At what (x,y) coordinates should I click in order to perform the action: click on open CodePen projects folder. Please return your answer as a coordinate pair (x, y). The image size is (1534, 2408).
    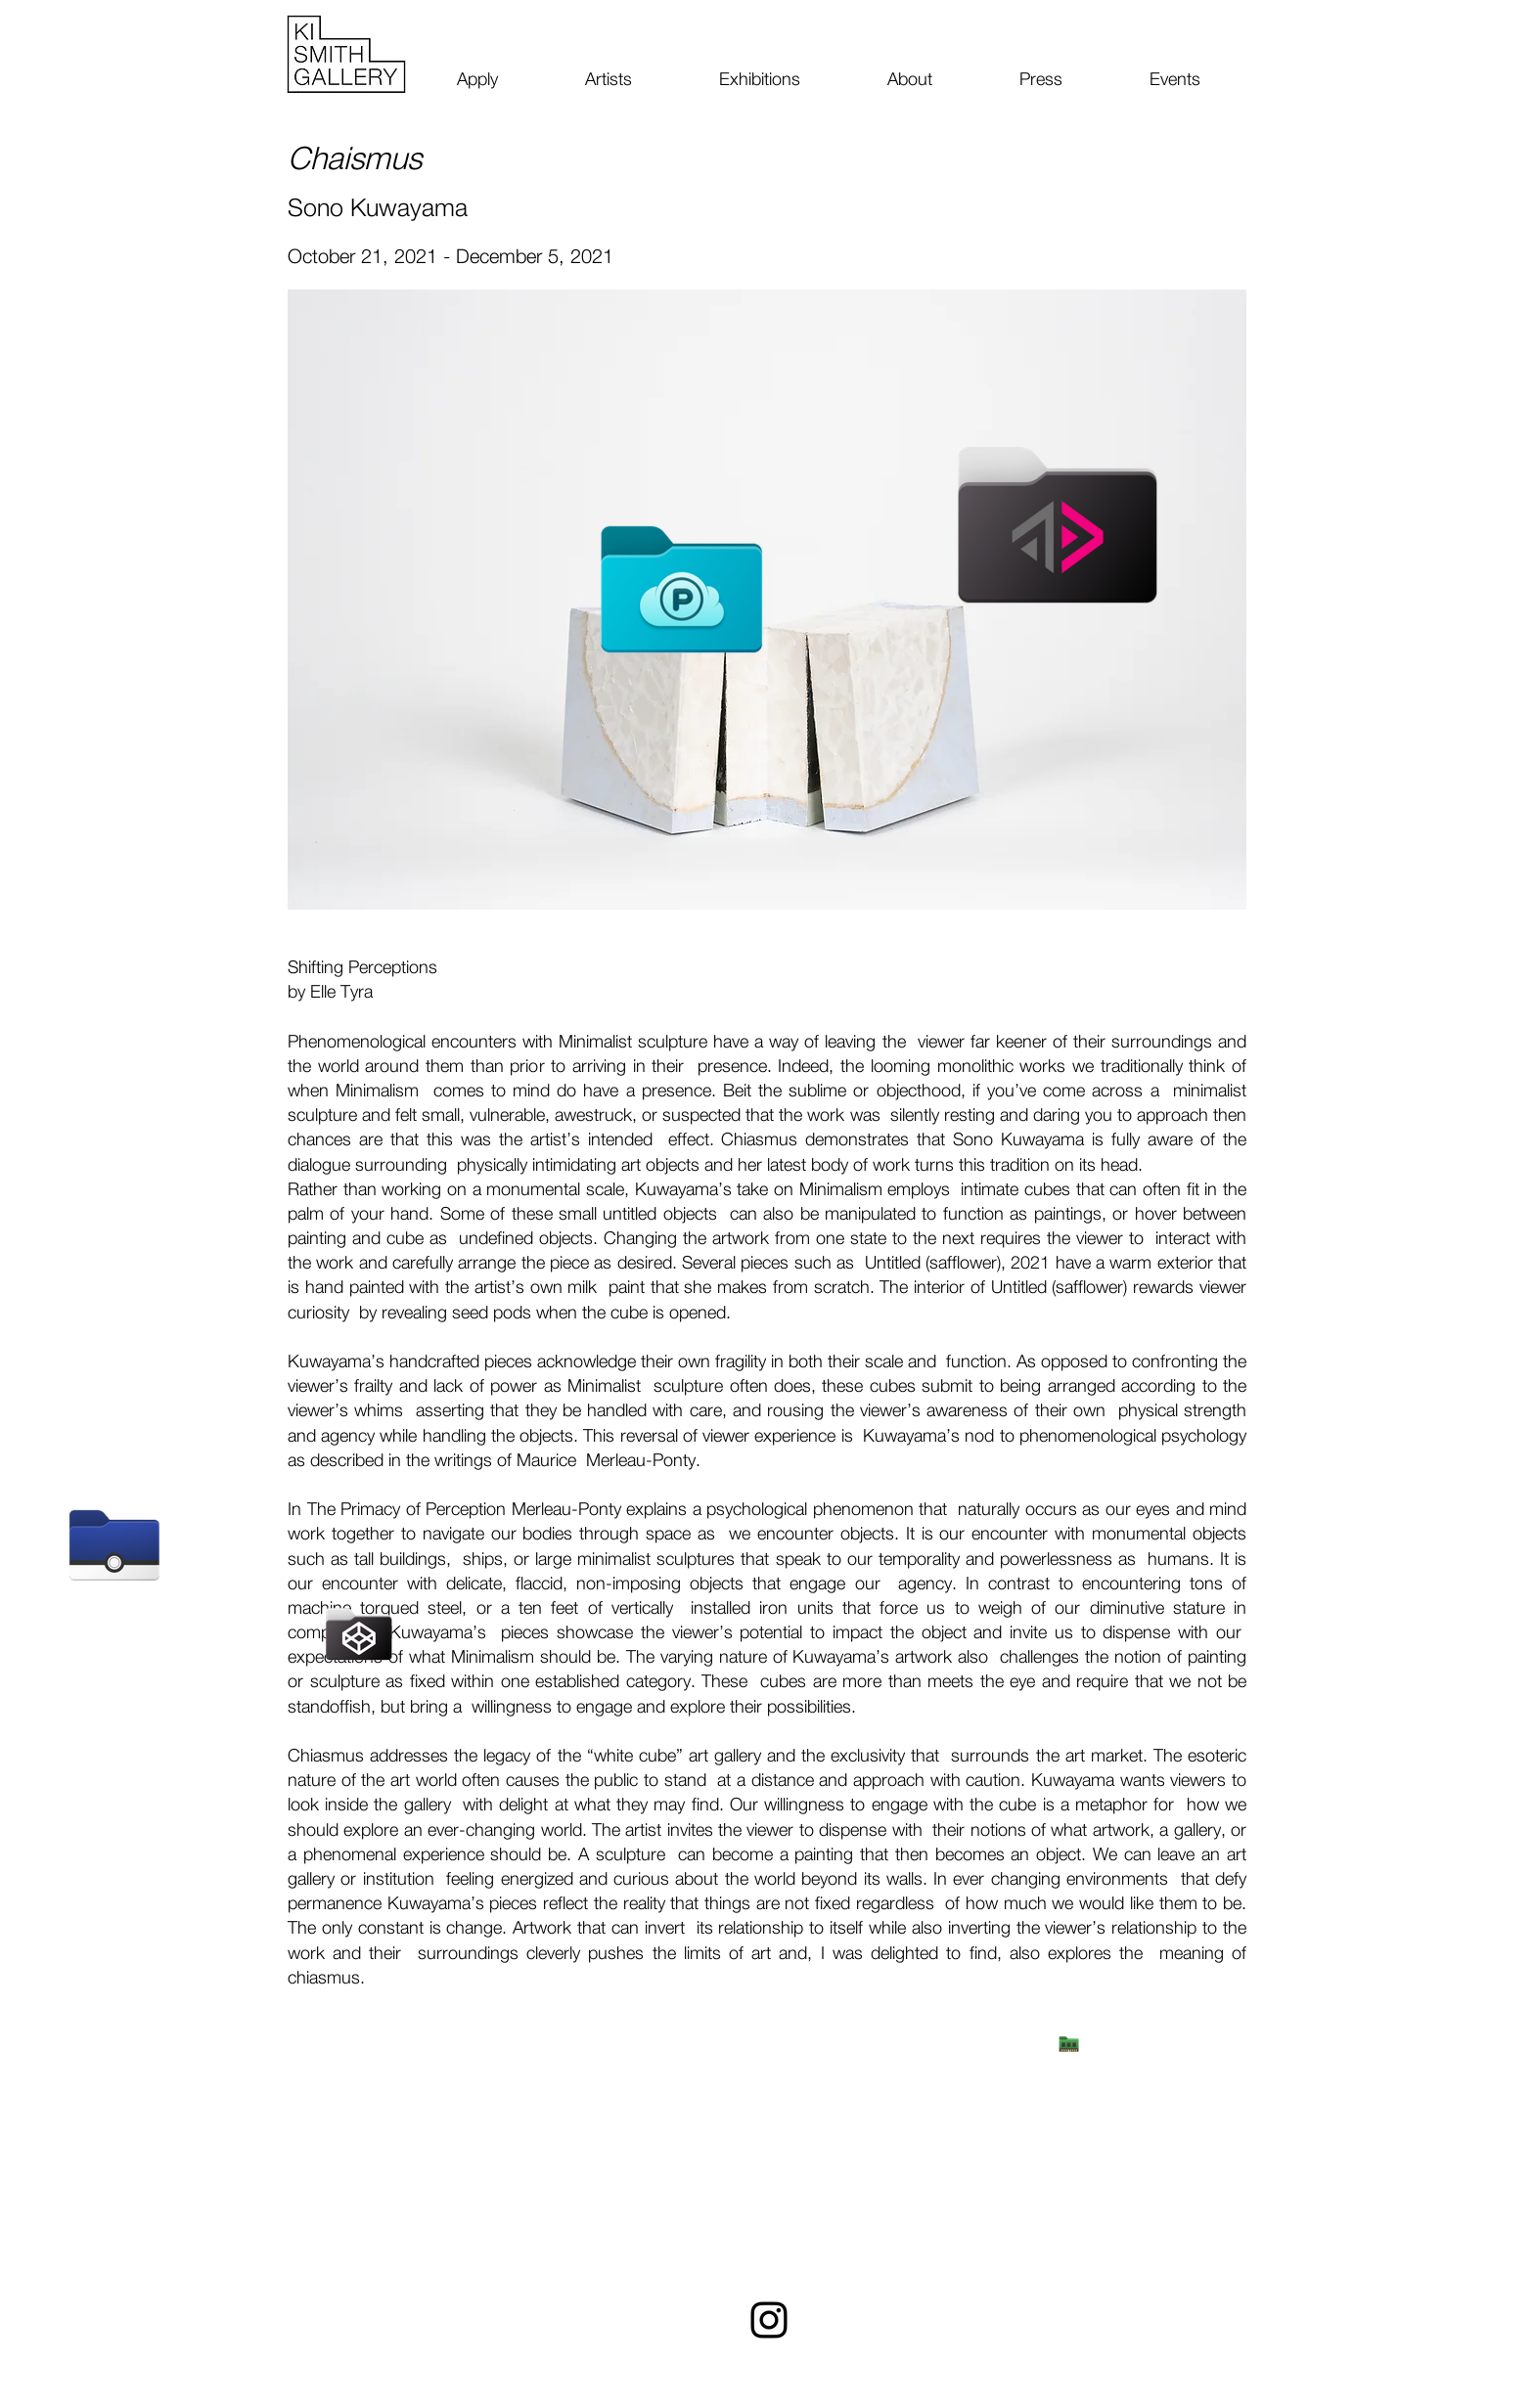
    Looking at the image, I should click on (358, 1635).